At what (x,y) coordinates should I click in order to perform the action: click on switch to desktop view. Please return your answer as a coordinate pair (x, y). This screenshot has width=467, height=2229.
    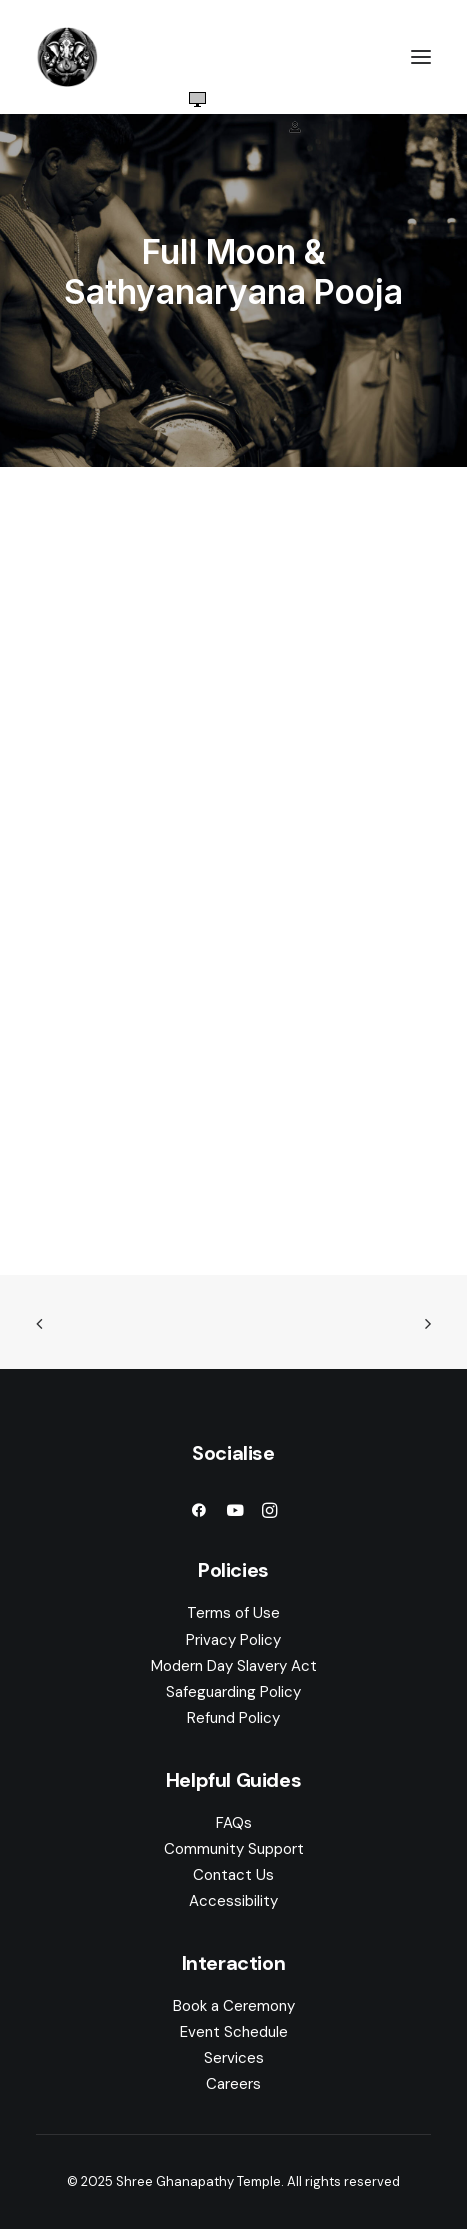
    Looking at the image, I should click on (197, 99).